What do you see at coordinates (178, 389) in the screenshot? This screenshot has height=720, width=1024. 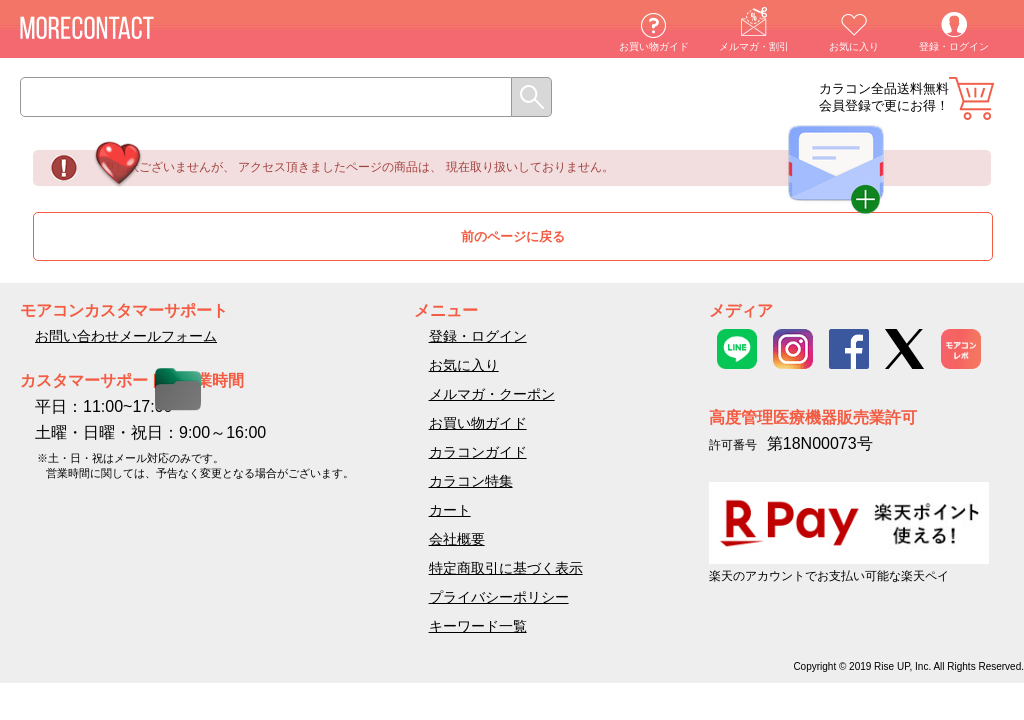 I see `open folder containing files` at bounding box center [178, 389].